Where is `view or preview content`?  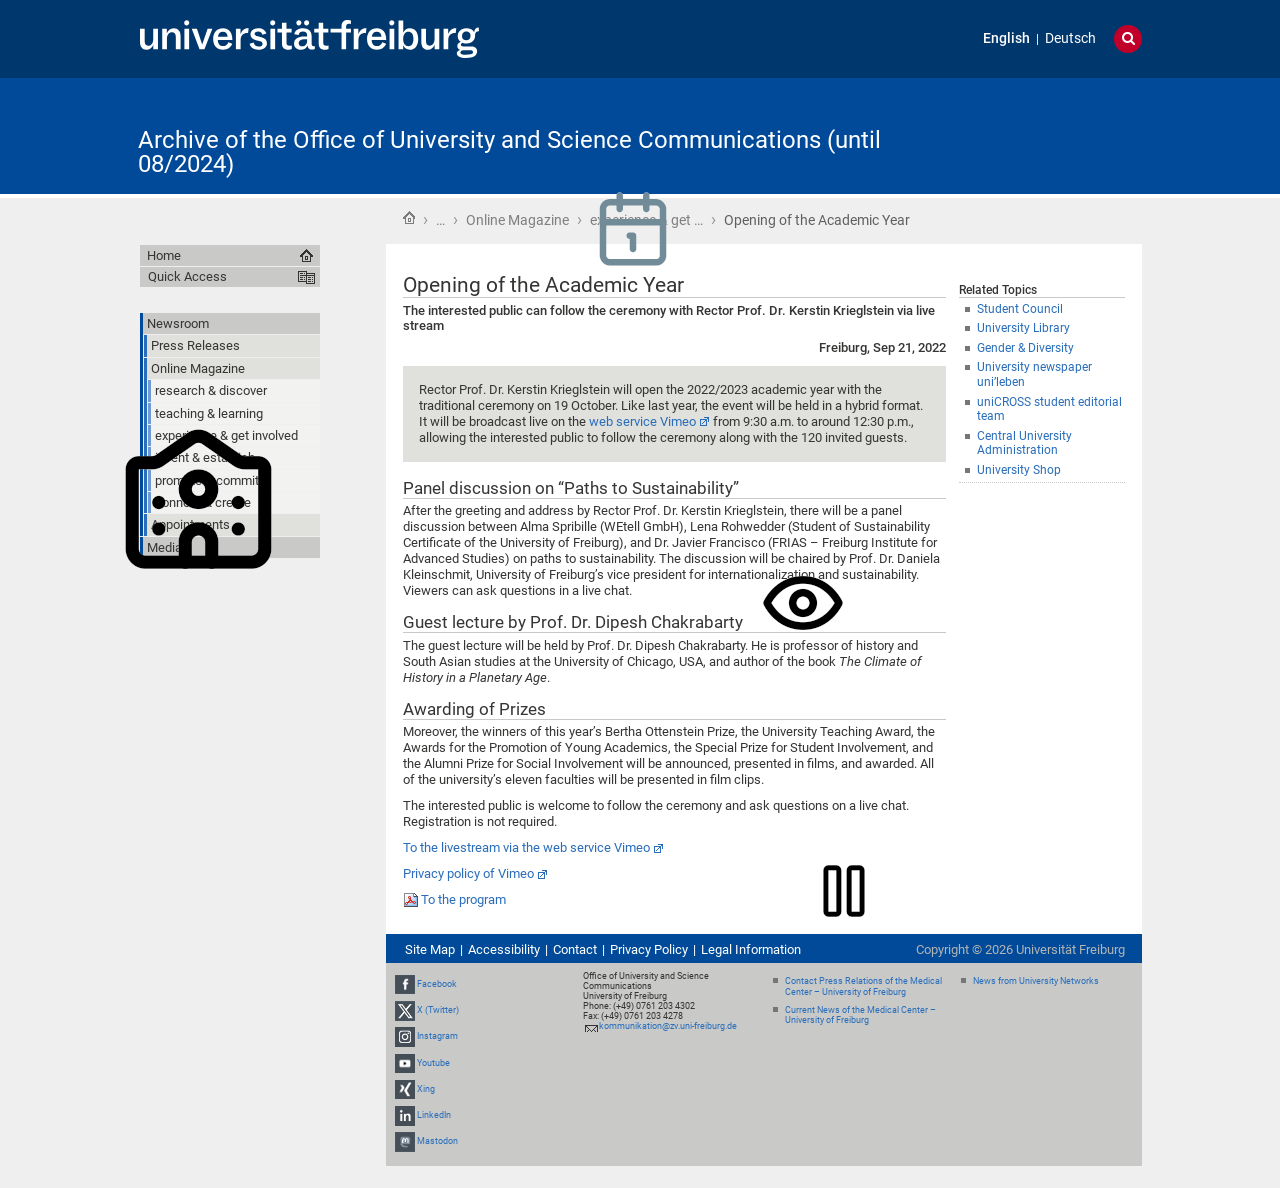 view or preview content is located at coordinates (803, 603).